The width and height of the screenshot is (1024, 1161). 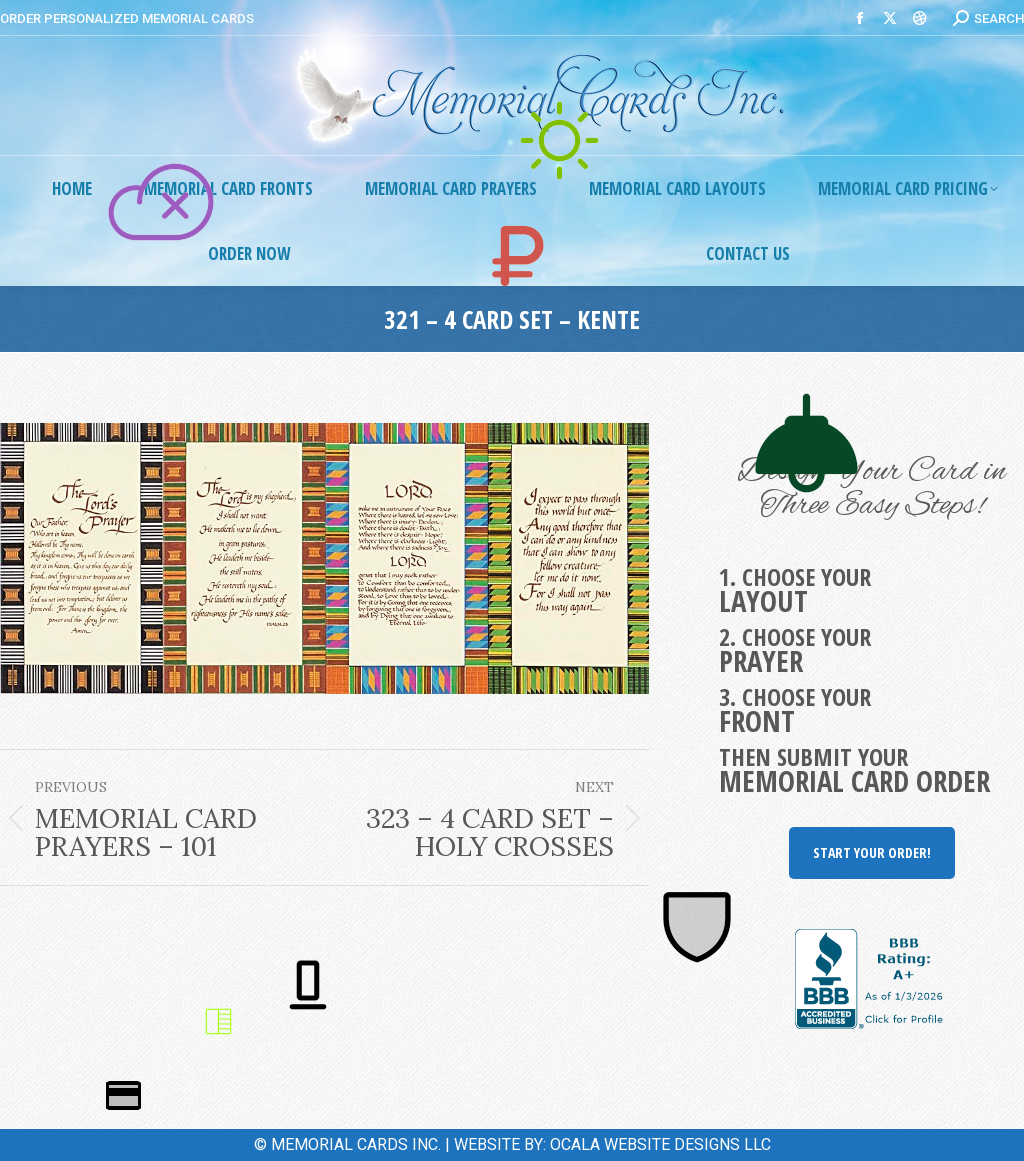 What do you see at coordinates (559, 140) in the screenshot?
I see `switch to light mode` at bounding box center [559, 140].